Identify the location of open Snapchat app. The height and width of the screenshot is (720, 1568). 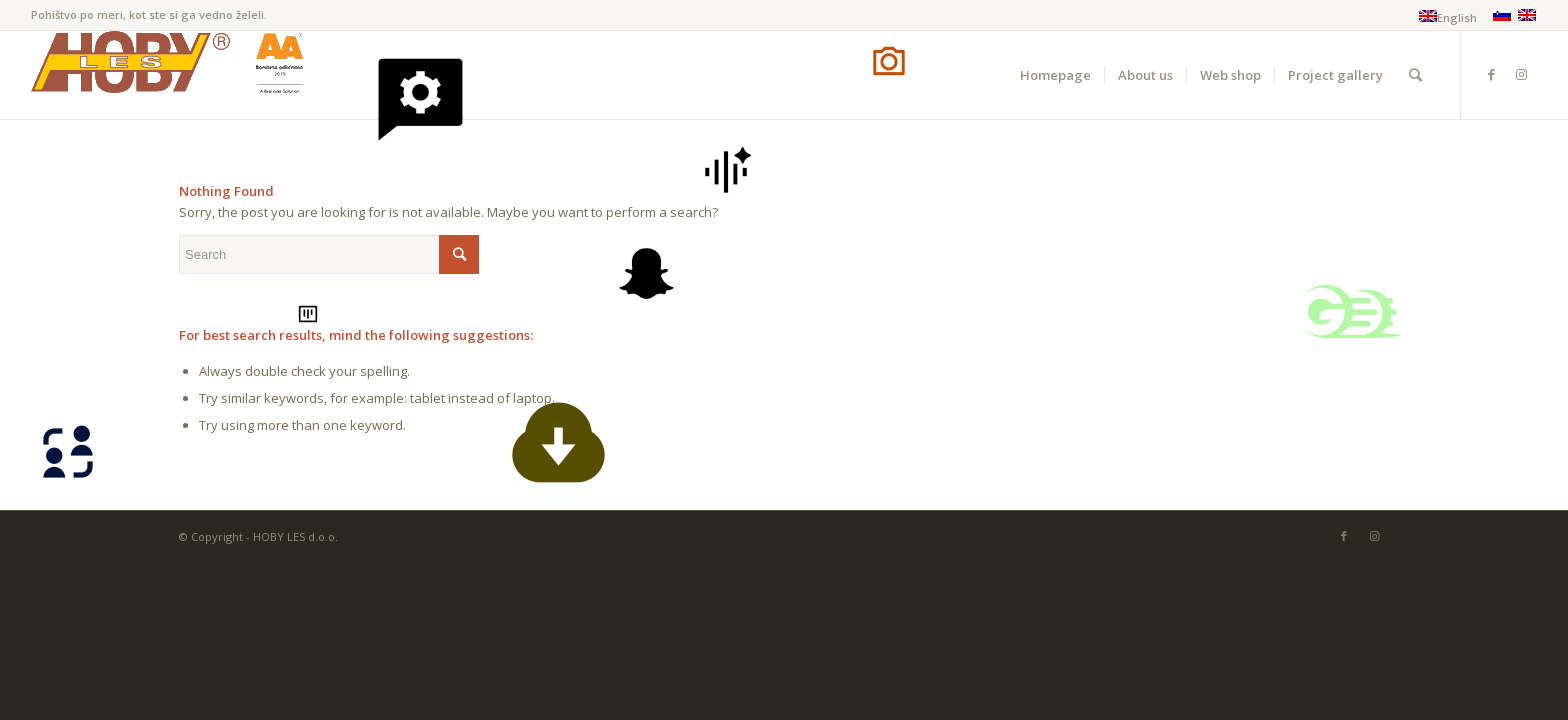
(646, 272).